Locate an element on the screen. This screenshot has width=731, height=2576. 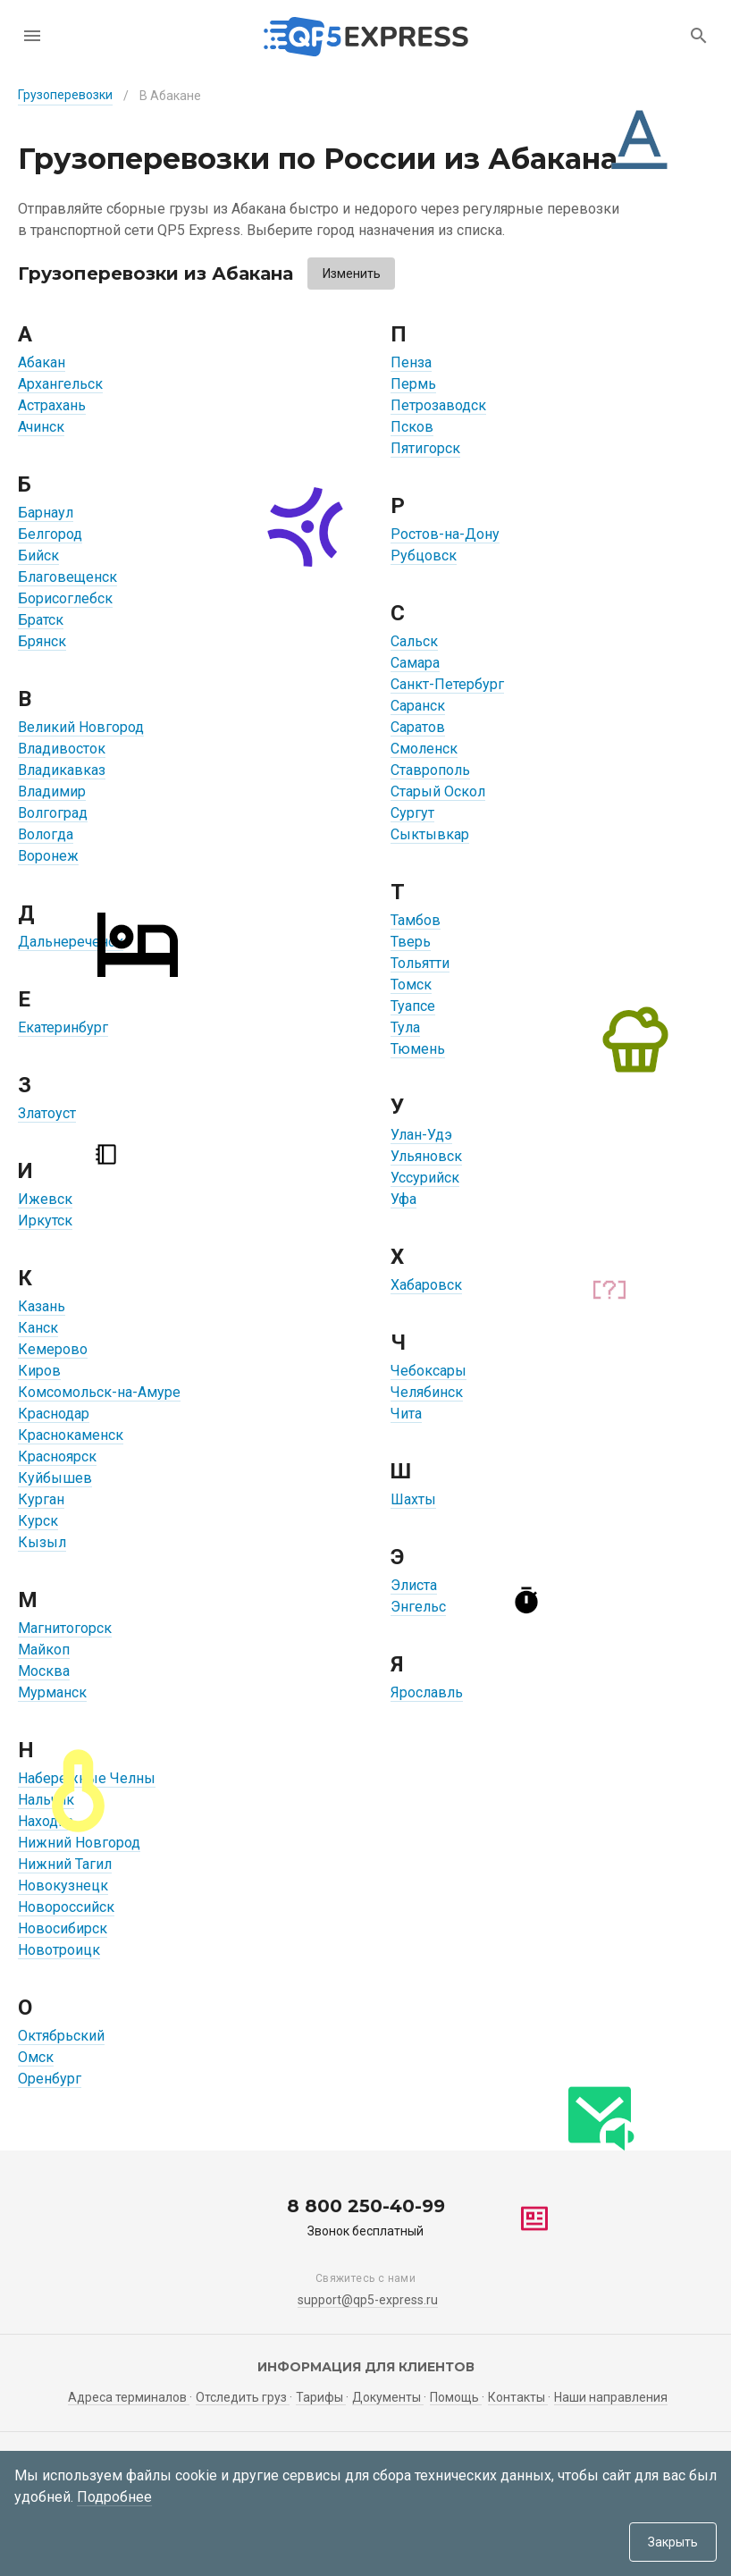
change text color is located at coordinates (639, 138).